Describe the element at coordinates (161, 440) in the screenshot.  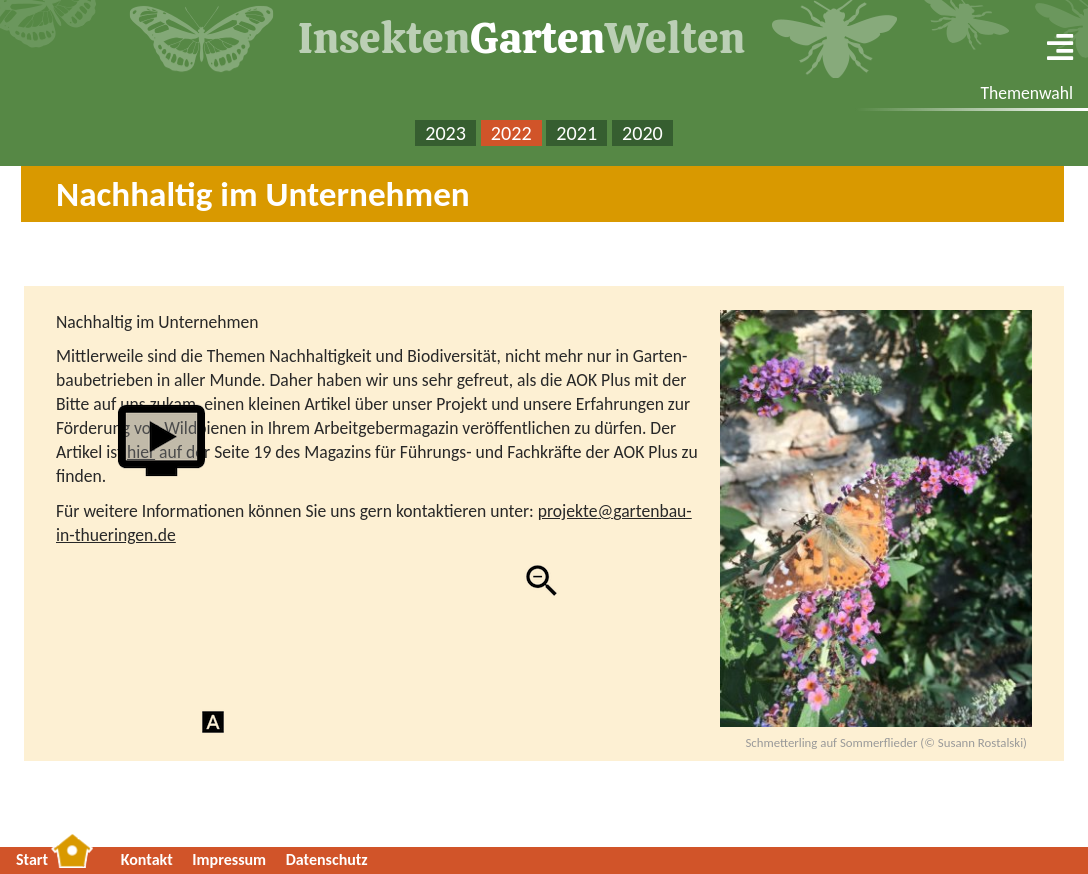
I see `access on-demand video content` at that location.